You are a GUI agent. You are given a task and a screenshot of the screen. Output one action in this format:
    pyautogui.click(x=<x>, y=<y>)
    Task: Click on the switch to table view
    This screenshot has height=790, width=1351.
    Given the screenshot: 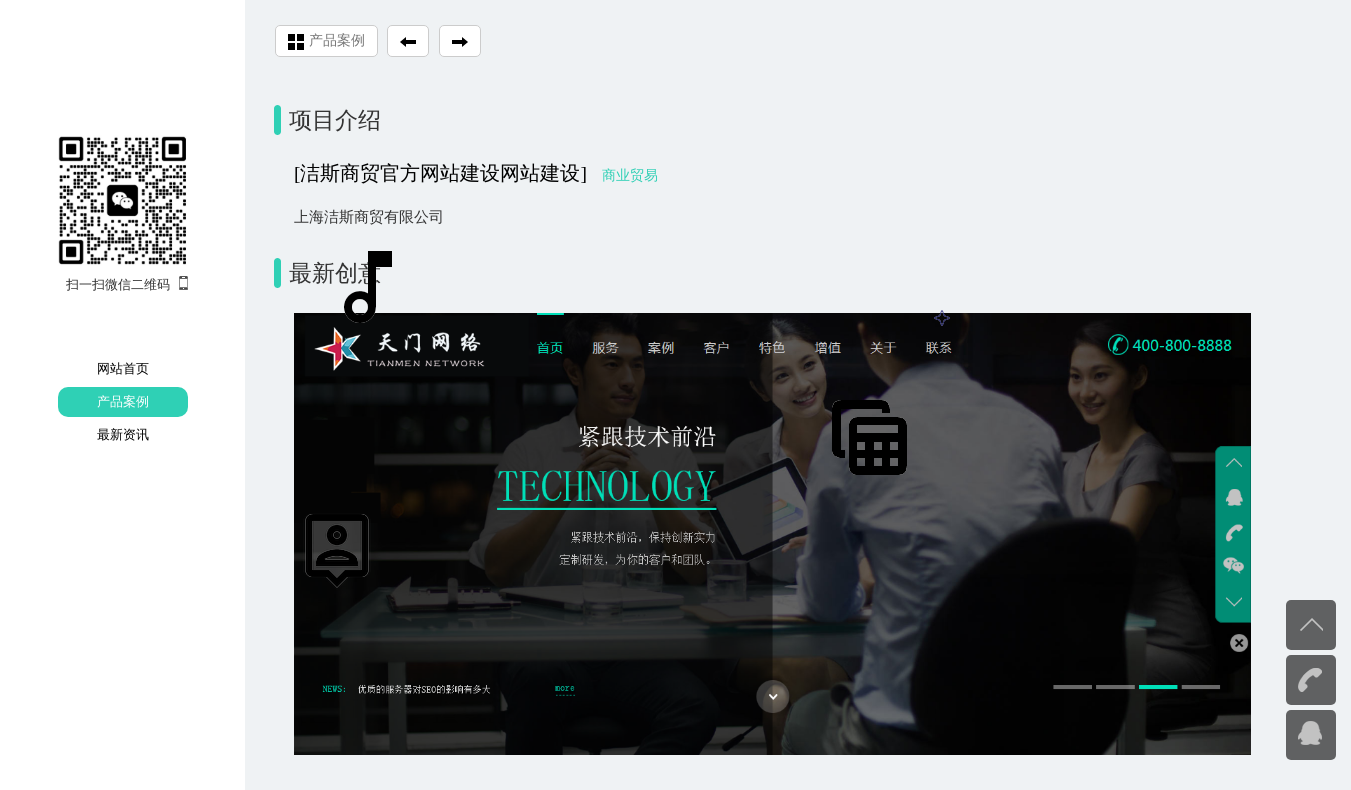 What is the action you would take?
    pyautogui.click(x=869, y=437)
    